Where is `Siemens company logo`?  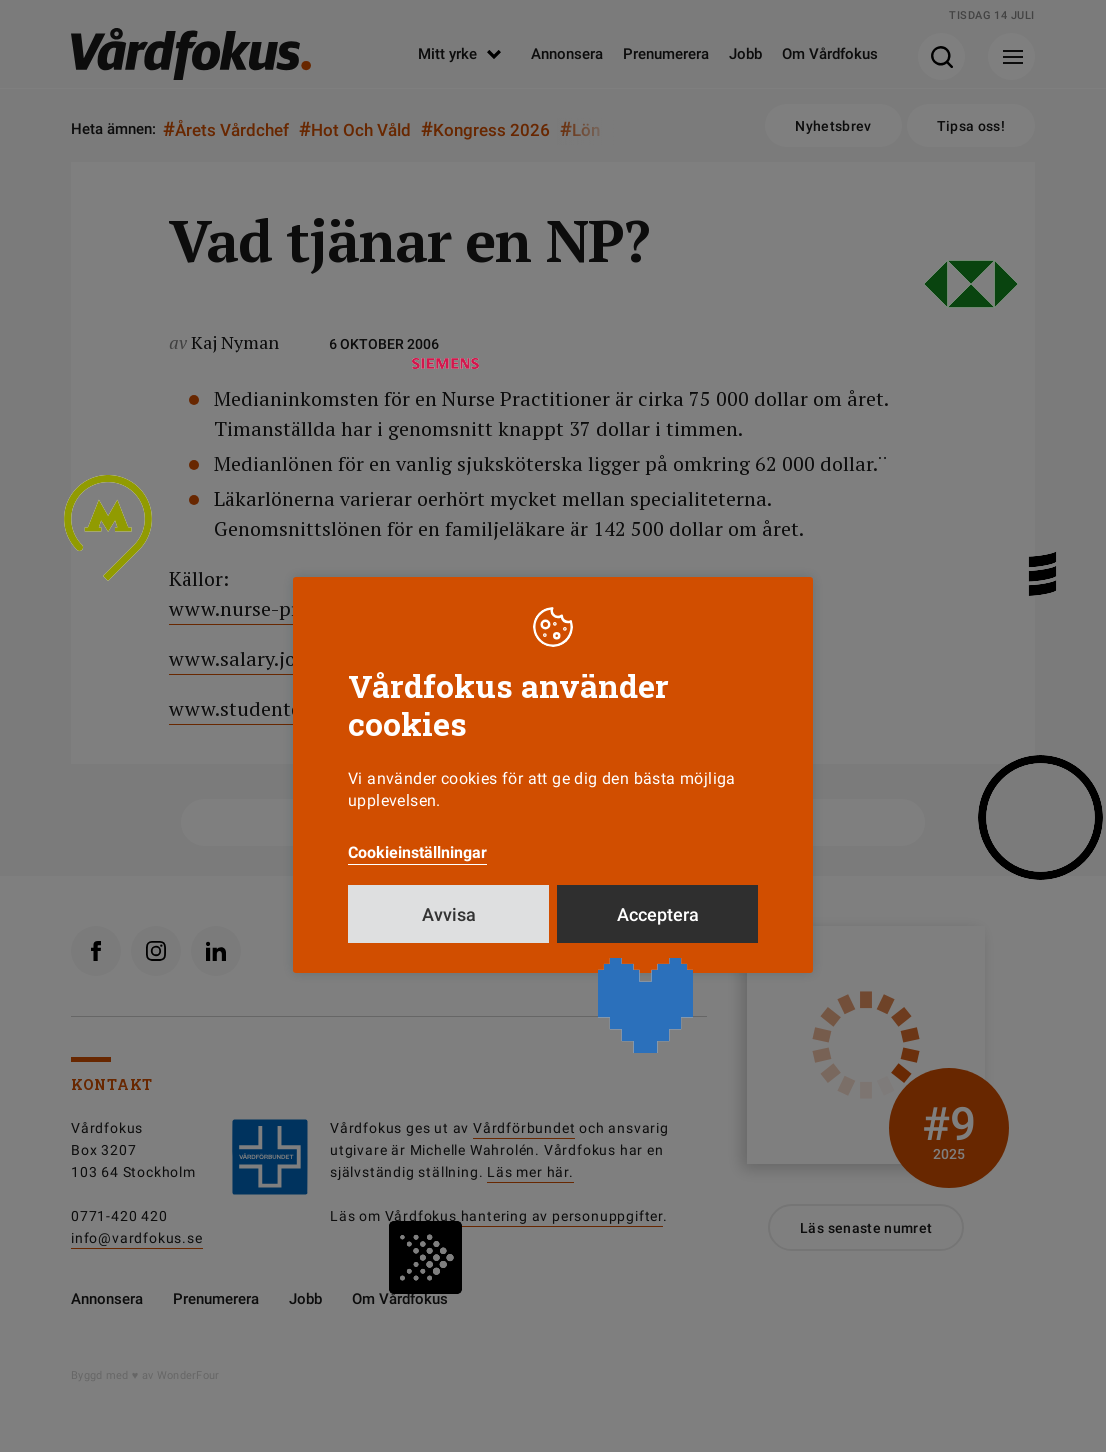
Siemens company logo is located at coordinates (445, 363).